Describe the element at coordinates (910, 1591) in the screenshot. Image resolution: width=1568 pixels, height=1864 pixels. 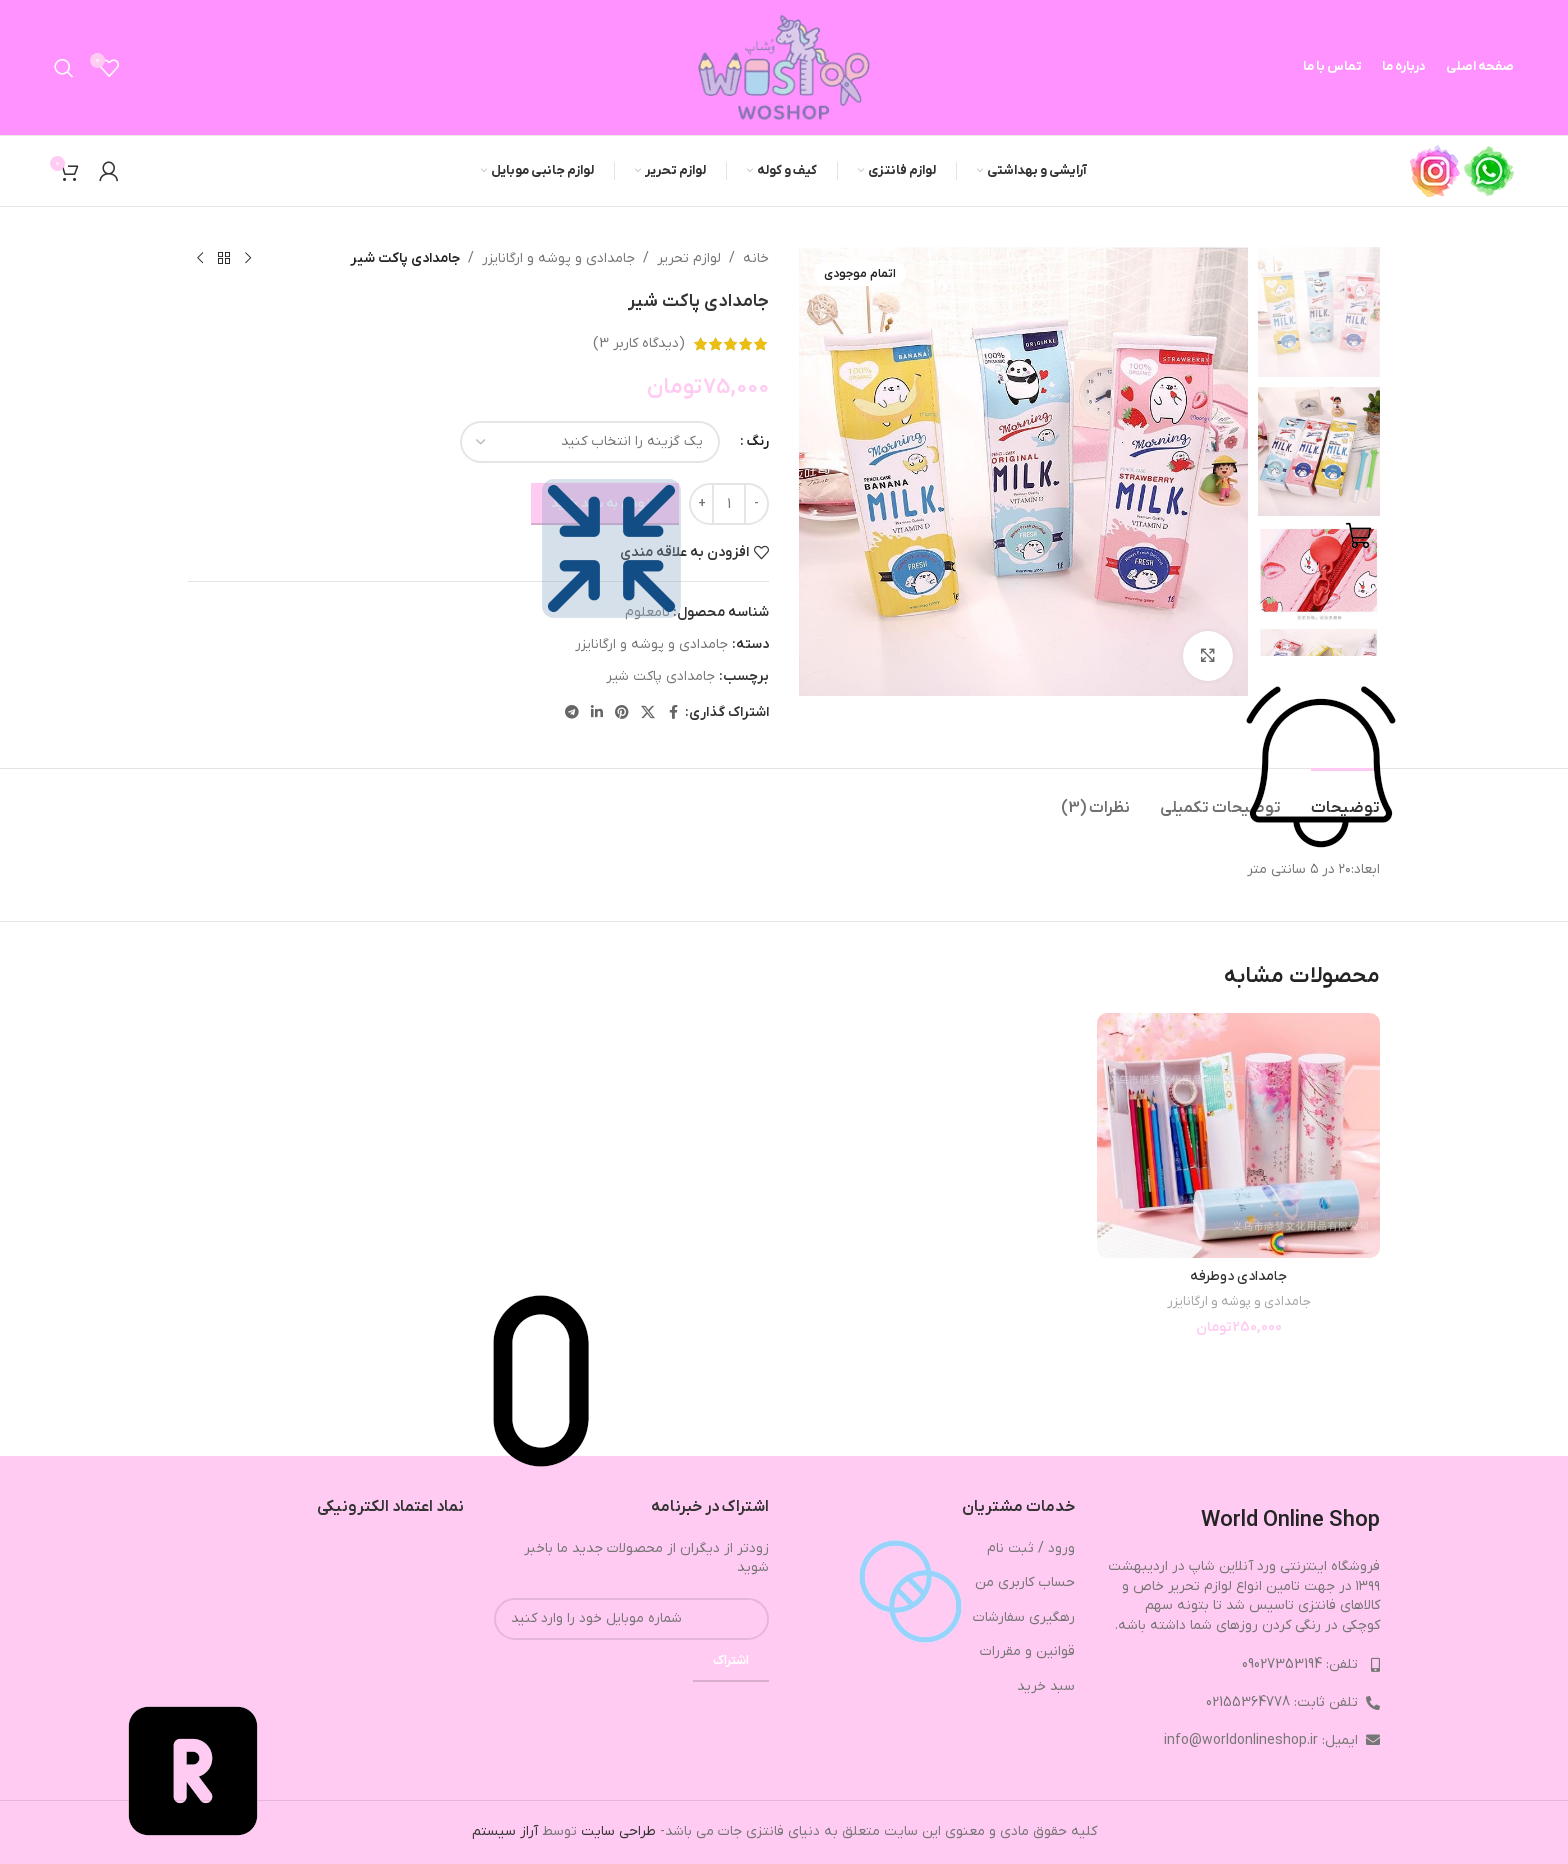
I see `intersect or merge two shapes` at that location.